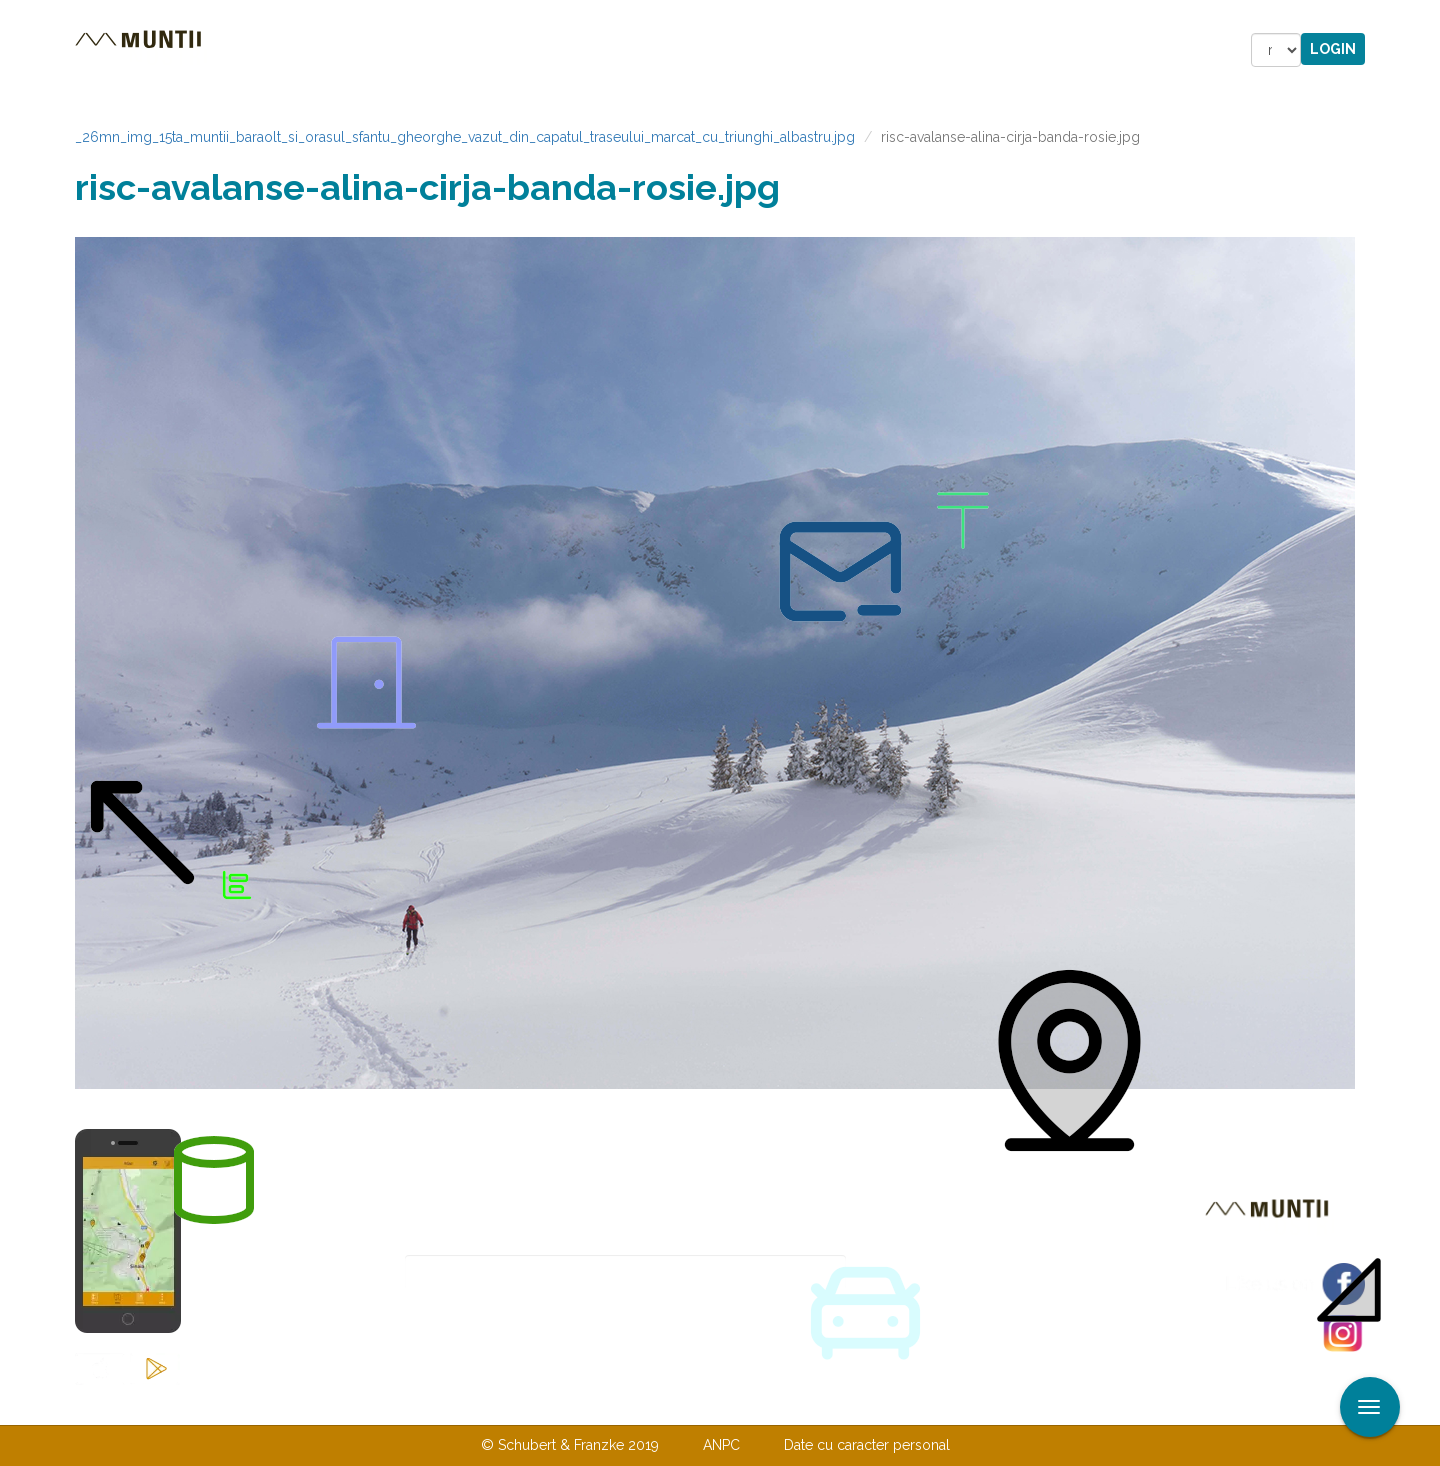 This screenshot has width=1440, height=1466. I want to click on adjust notch or display cutout settings, so click(1353, 1294).